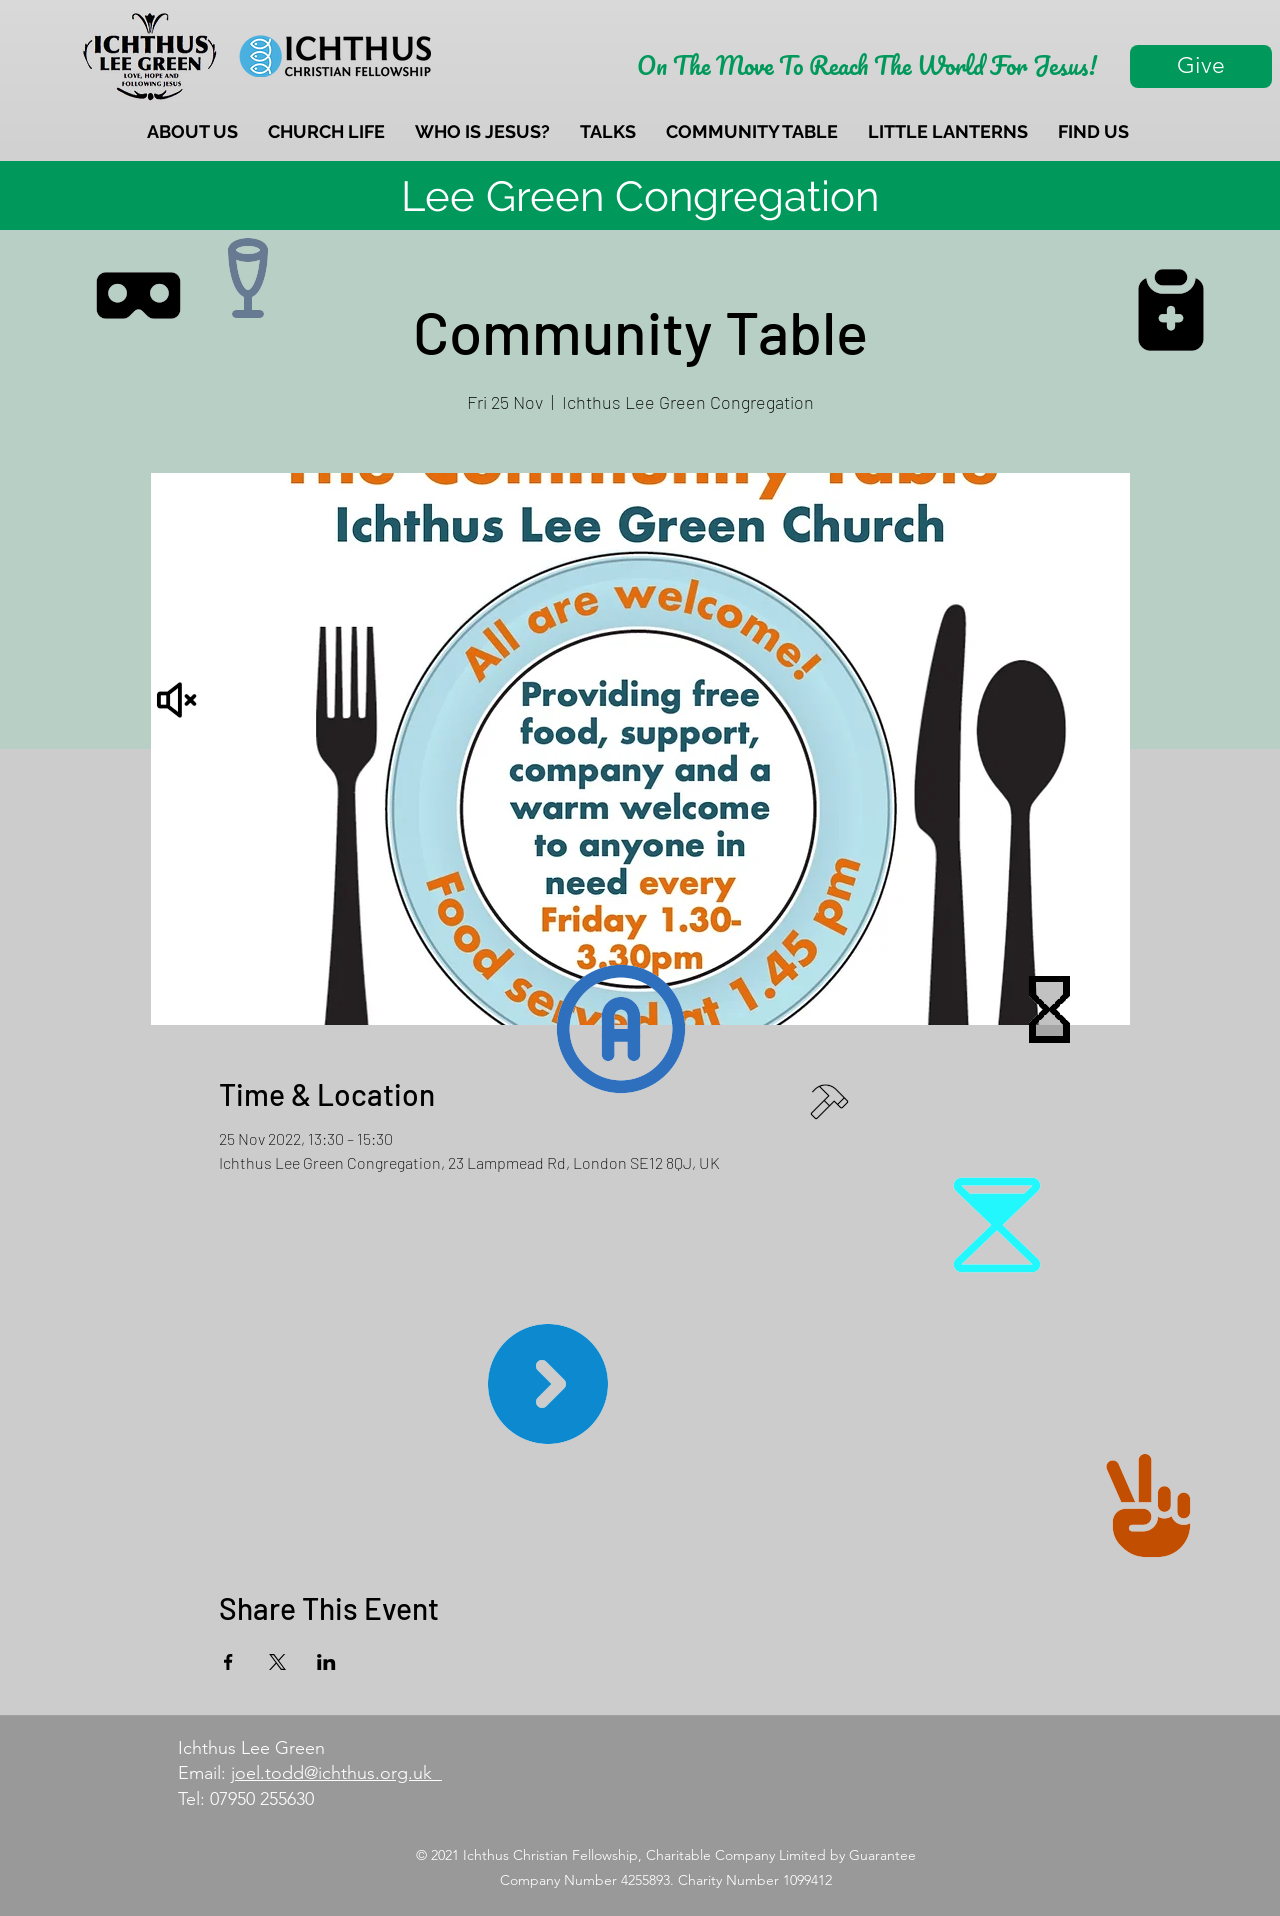 Image resolution: width=1280 pixels, height=1916 pixels. What do you see at coordinates (827, 1102) in the screenshot?
I see `access tools or settings` at bounding box center [827, 1102].